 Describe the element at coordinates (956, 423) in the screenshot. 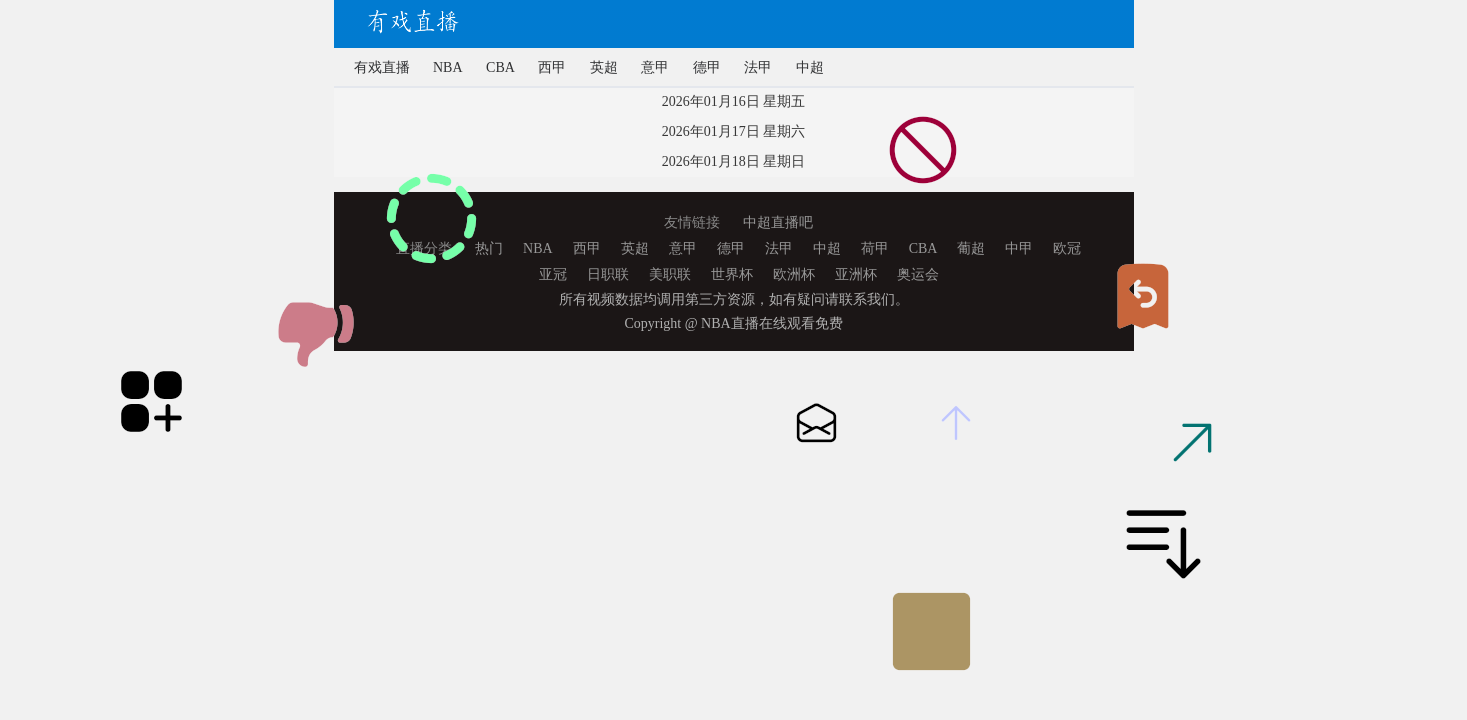

I see `scroll to top of page` at that location.